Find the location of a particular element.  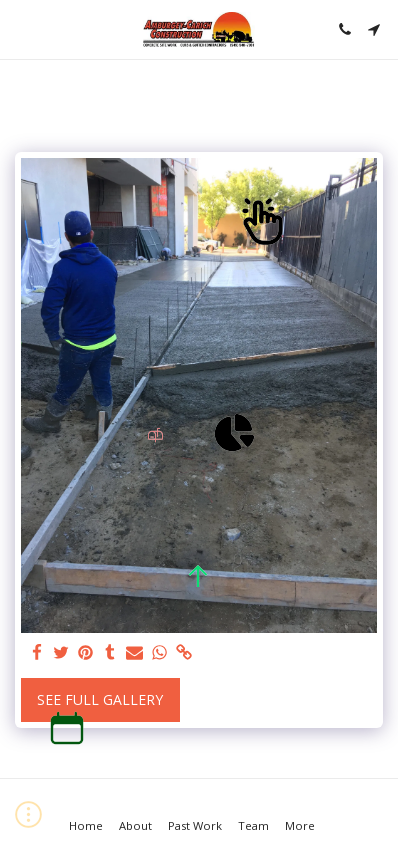

access your mailbox or inbox is located at coordinates (155, 435).